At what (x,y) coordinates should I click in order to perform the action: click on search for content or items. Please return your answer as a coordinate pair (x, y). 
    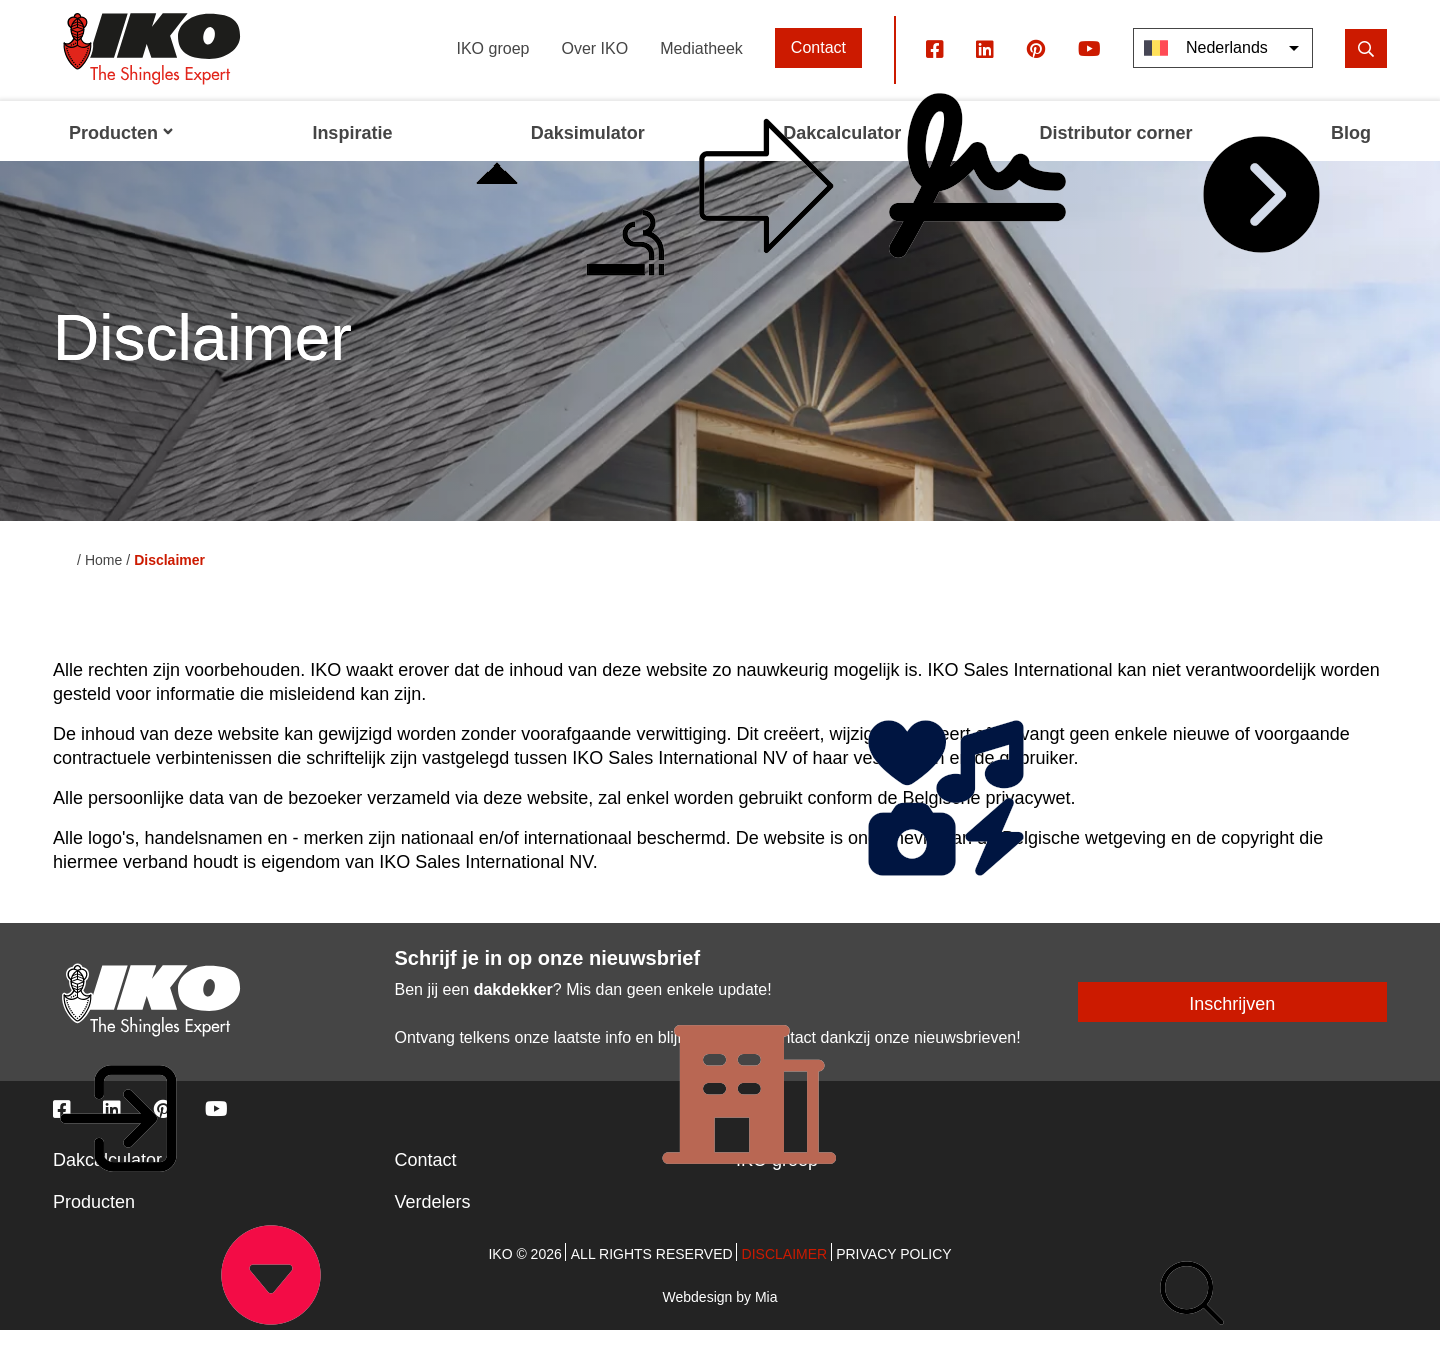
    Looking at the image, I should click on (1192, 1293).